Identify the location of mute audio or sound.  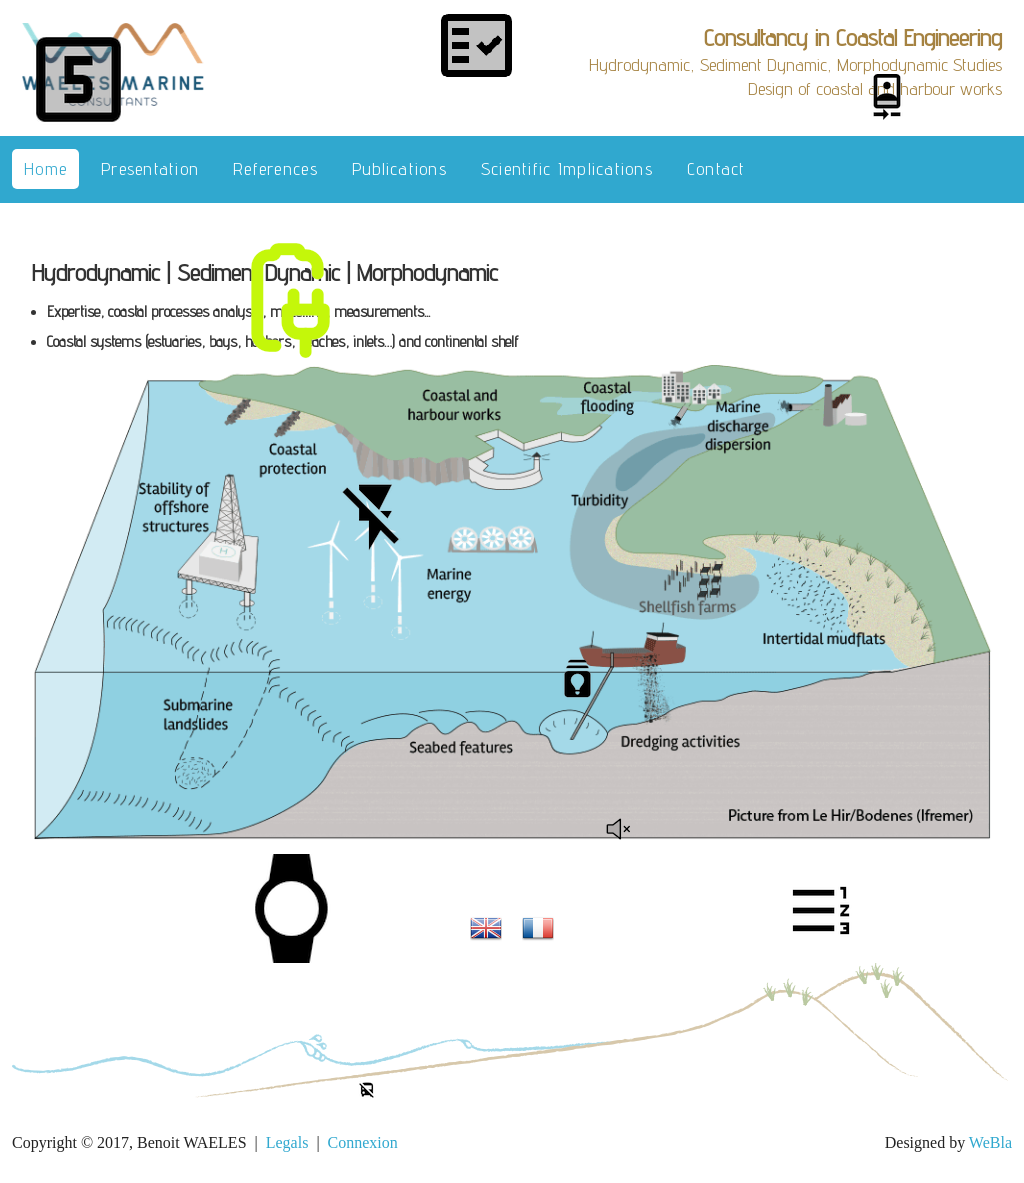
(617, 829).